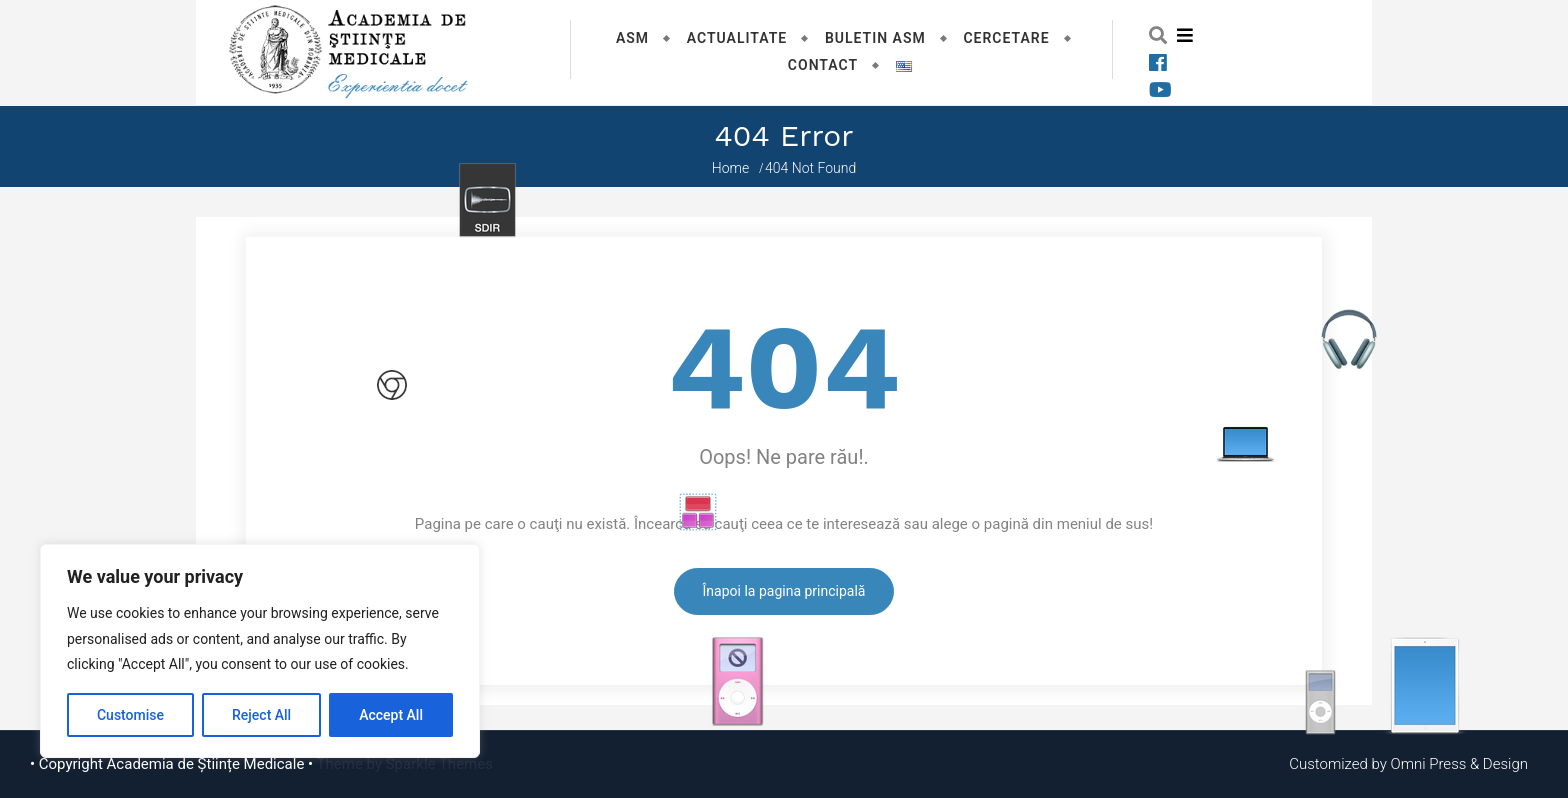 The height and width of the screenshot is (798, 1568). What do you see at coordinates (392, 385) in the screenshot?
I see `open google chrome browser` at bounding box center [392, 385].